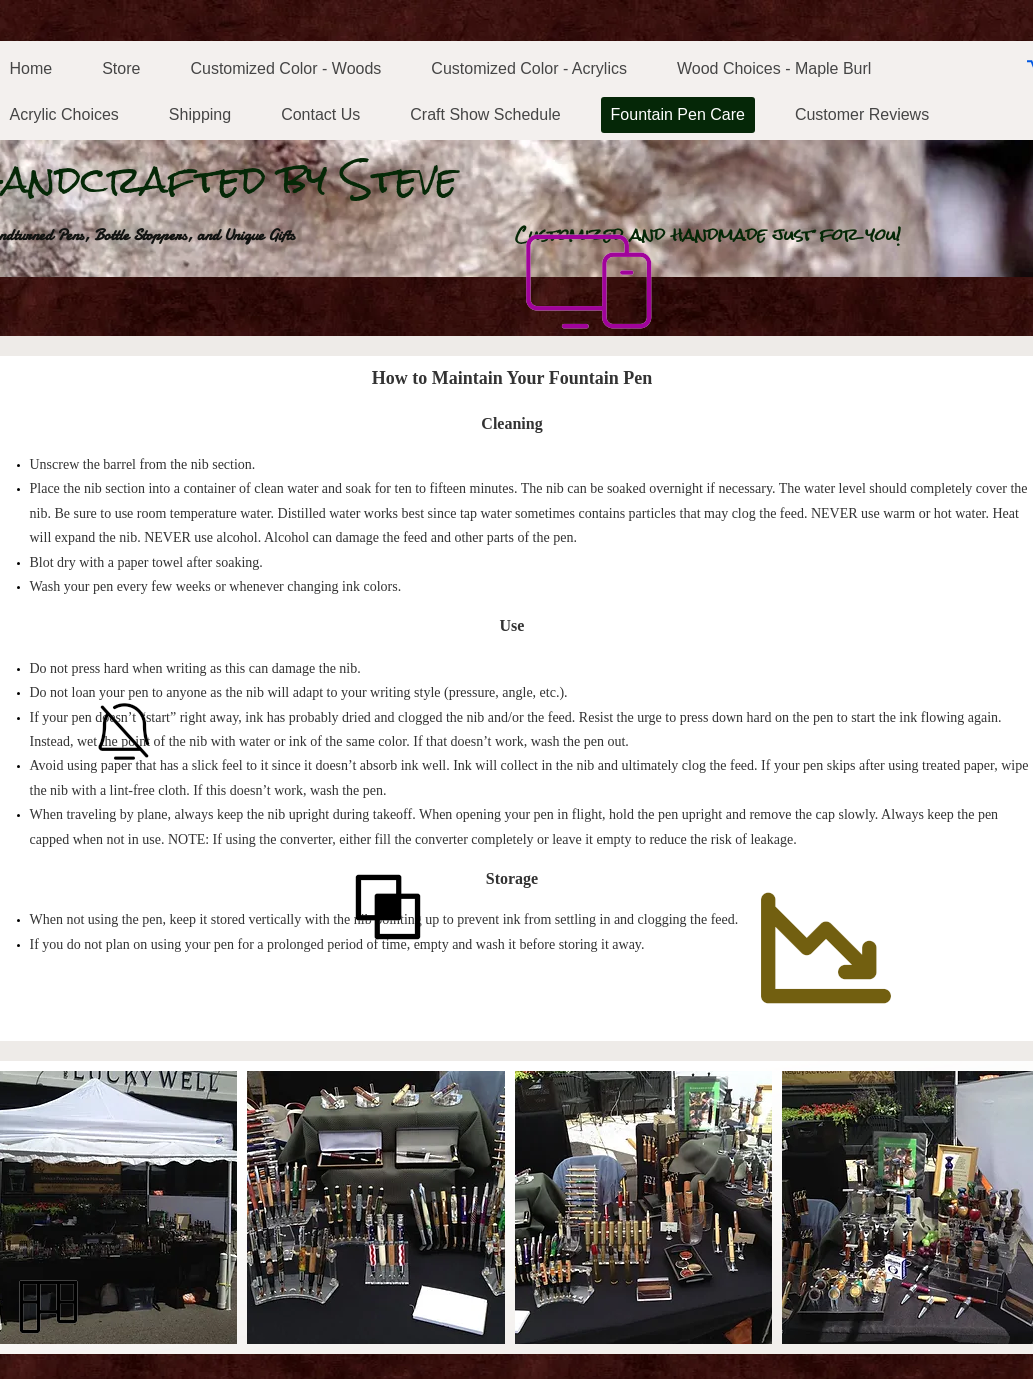 This screenshot has height=1379, width=1033. I want to click on manage connected devices, so click(586, 281).